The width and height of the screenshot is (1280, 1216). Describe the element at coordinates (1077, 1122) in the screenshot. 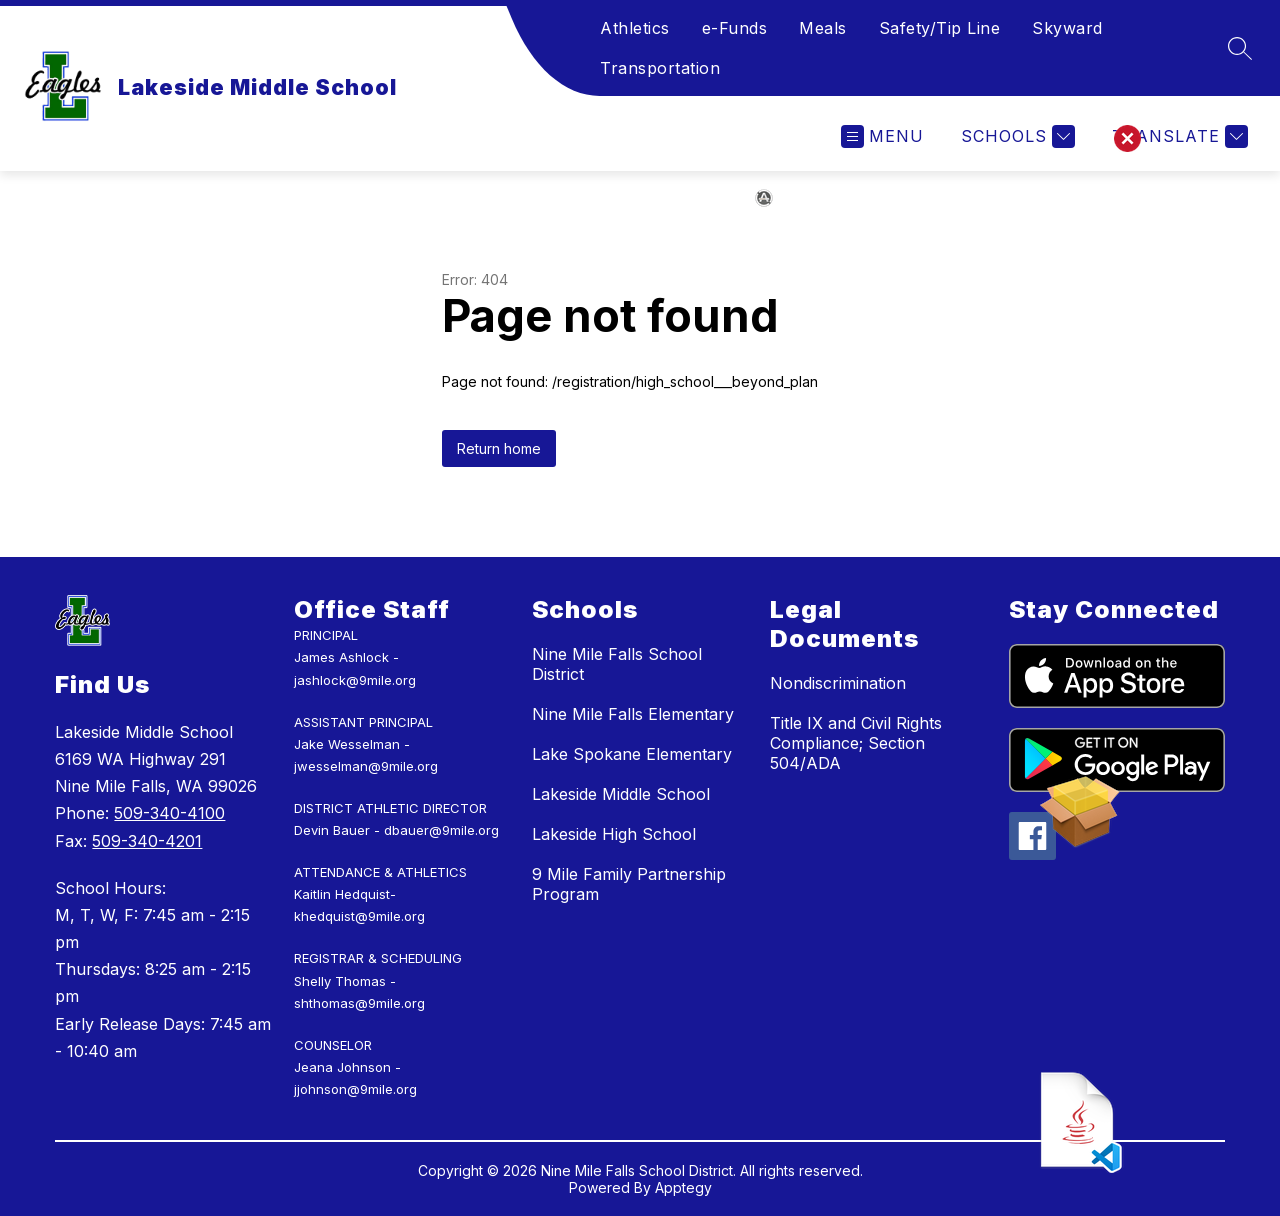

I see `open a Java file in Visual Studio Code` at that location.